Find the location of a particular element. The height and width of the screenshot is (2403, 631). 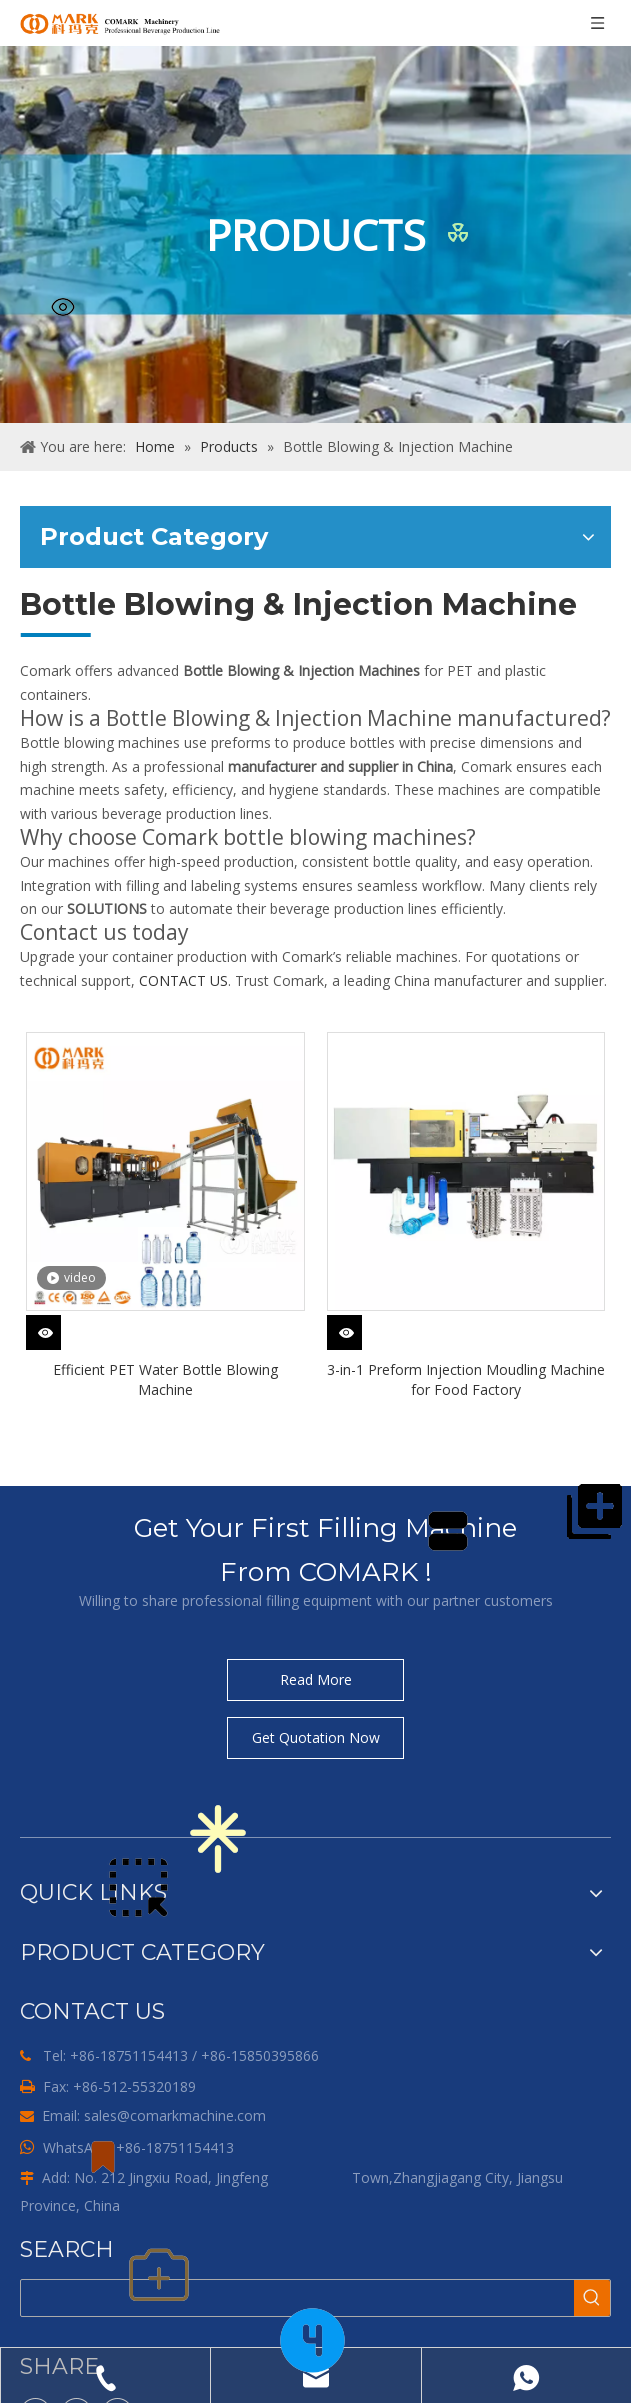

indicates step 4 in a multi-step process is located at coordinates (312, 2340).